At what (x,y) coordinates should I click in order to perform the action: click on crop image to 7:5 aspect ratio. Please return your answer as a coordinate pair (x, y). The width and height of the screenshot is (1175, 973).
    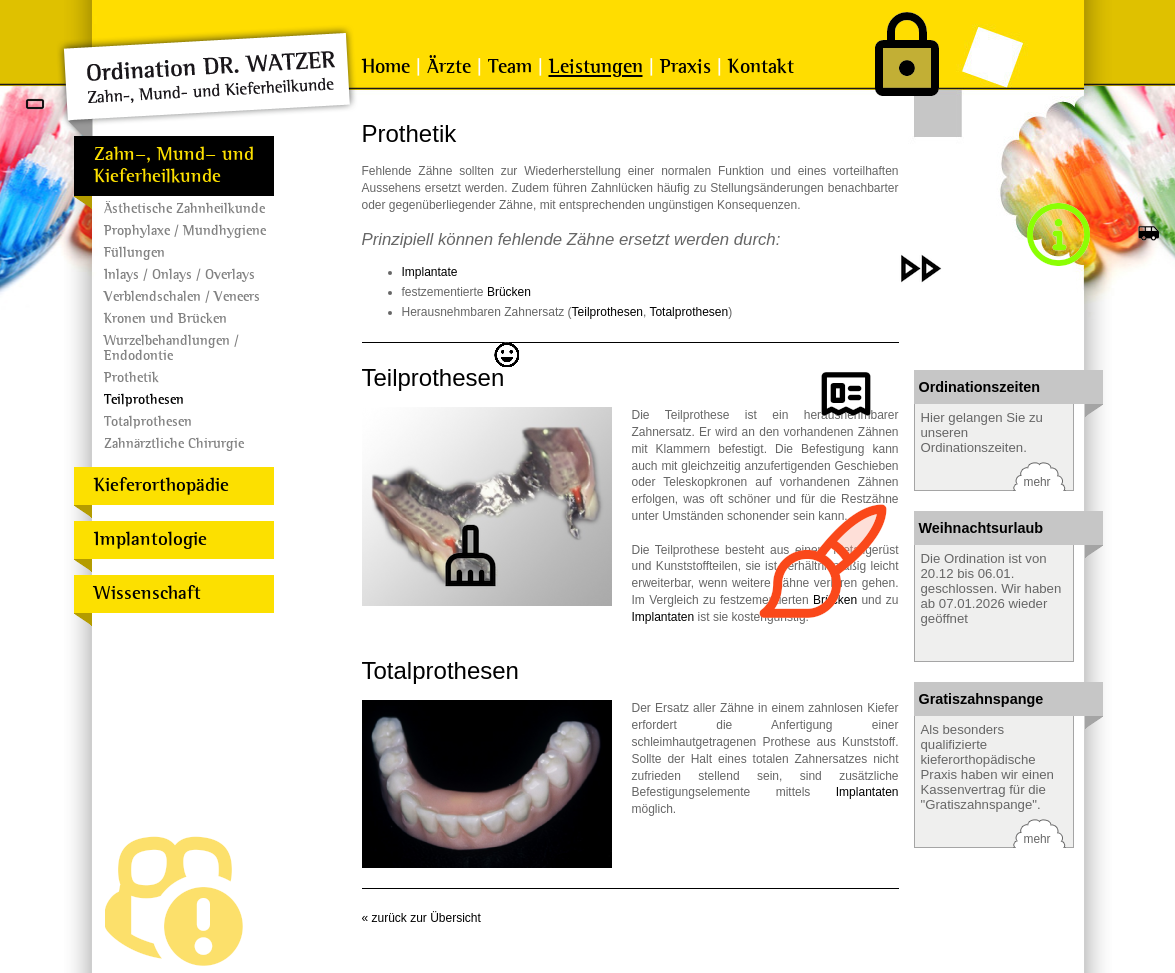
    Looking at the image, I should click on (35, 104).